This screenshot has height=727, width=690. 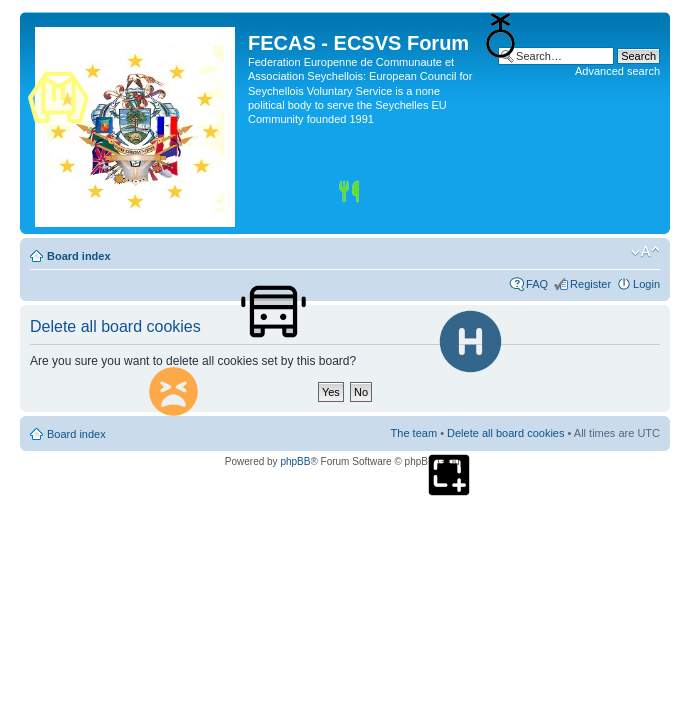 I want to click on view public transit options, so click(x=273, y=311).